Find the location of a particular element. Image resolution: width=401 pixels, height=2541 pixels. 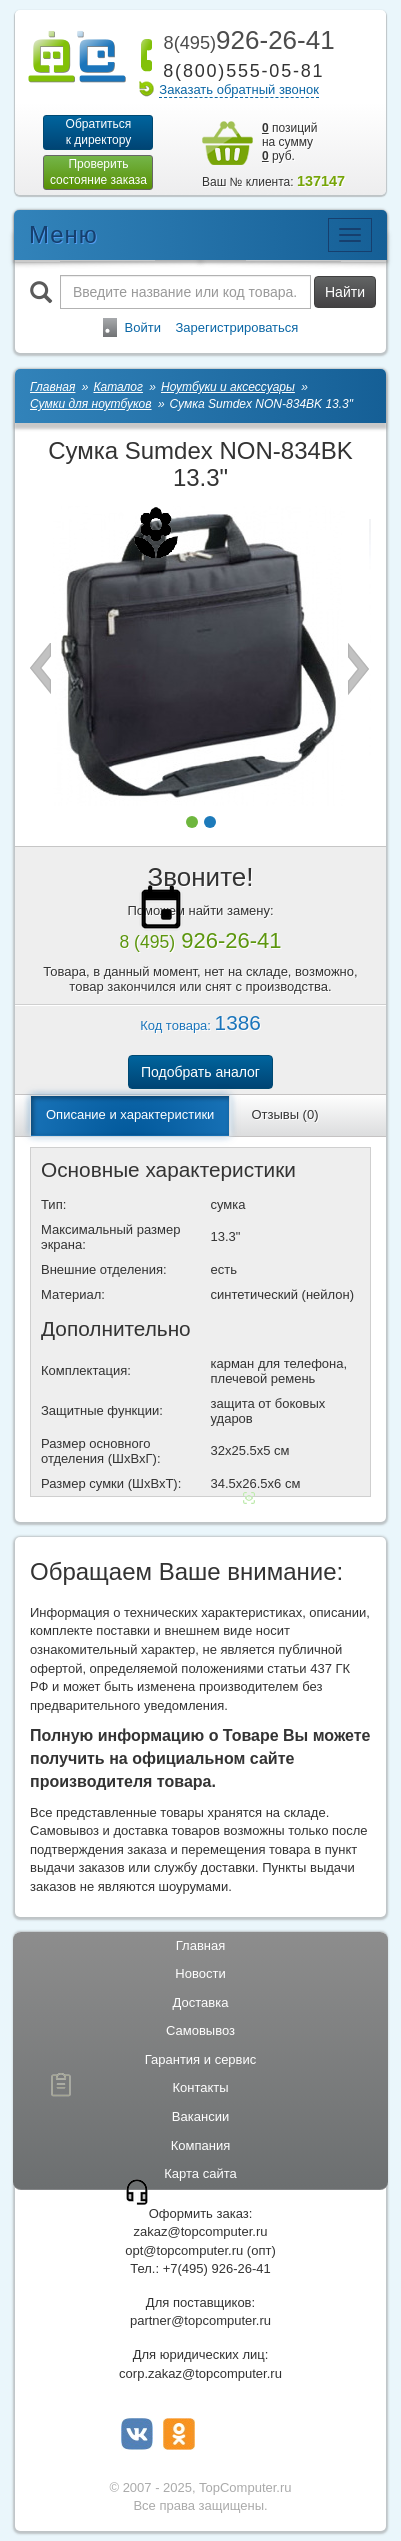

find nearby florists or flower shops is located at coordinates (156, 534).